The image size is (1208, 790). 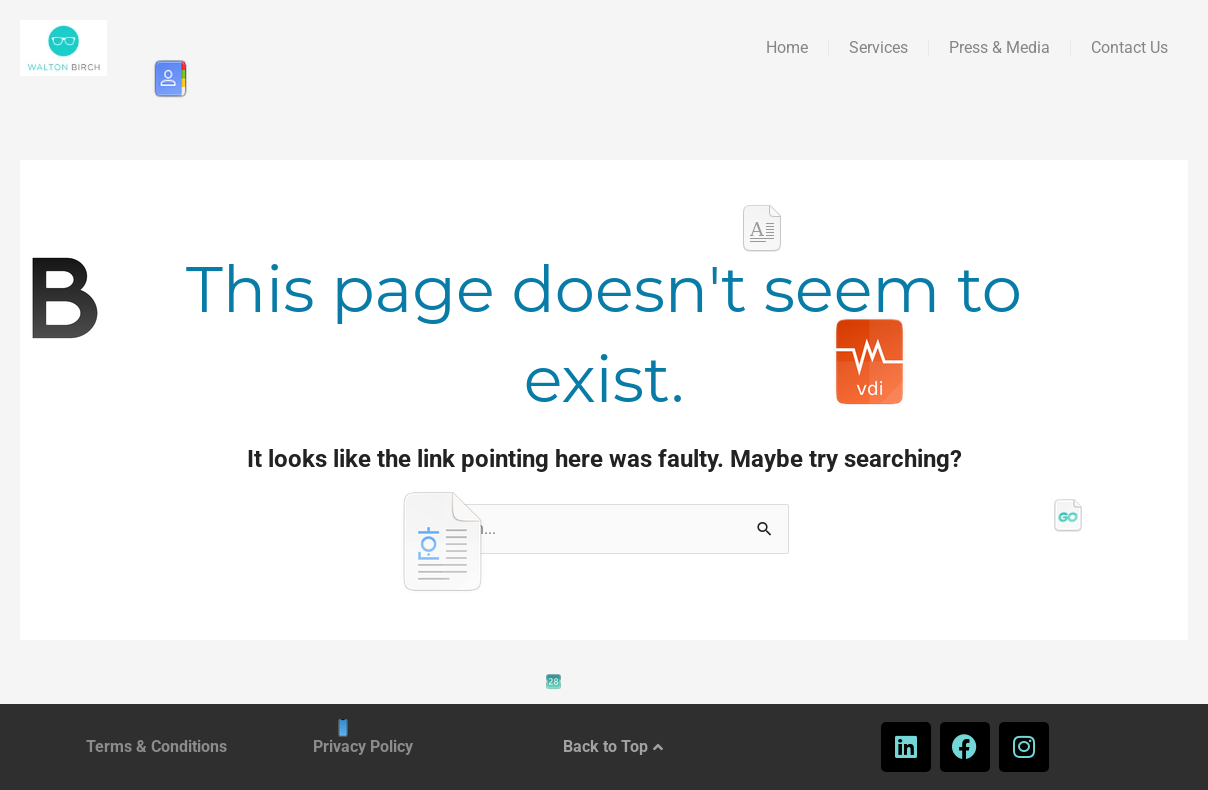 What do you see at coordinates (762, 228) in the screenshot?
I see `a rich text or formatted document file` at bounding box center [762, 228].